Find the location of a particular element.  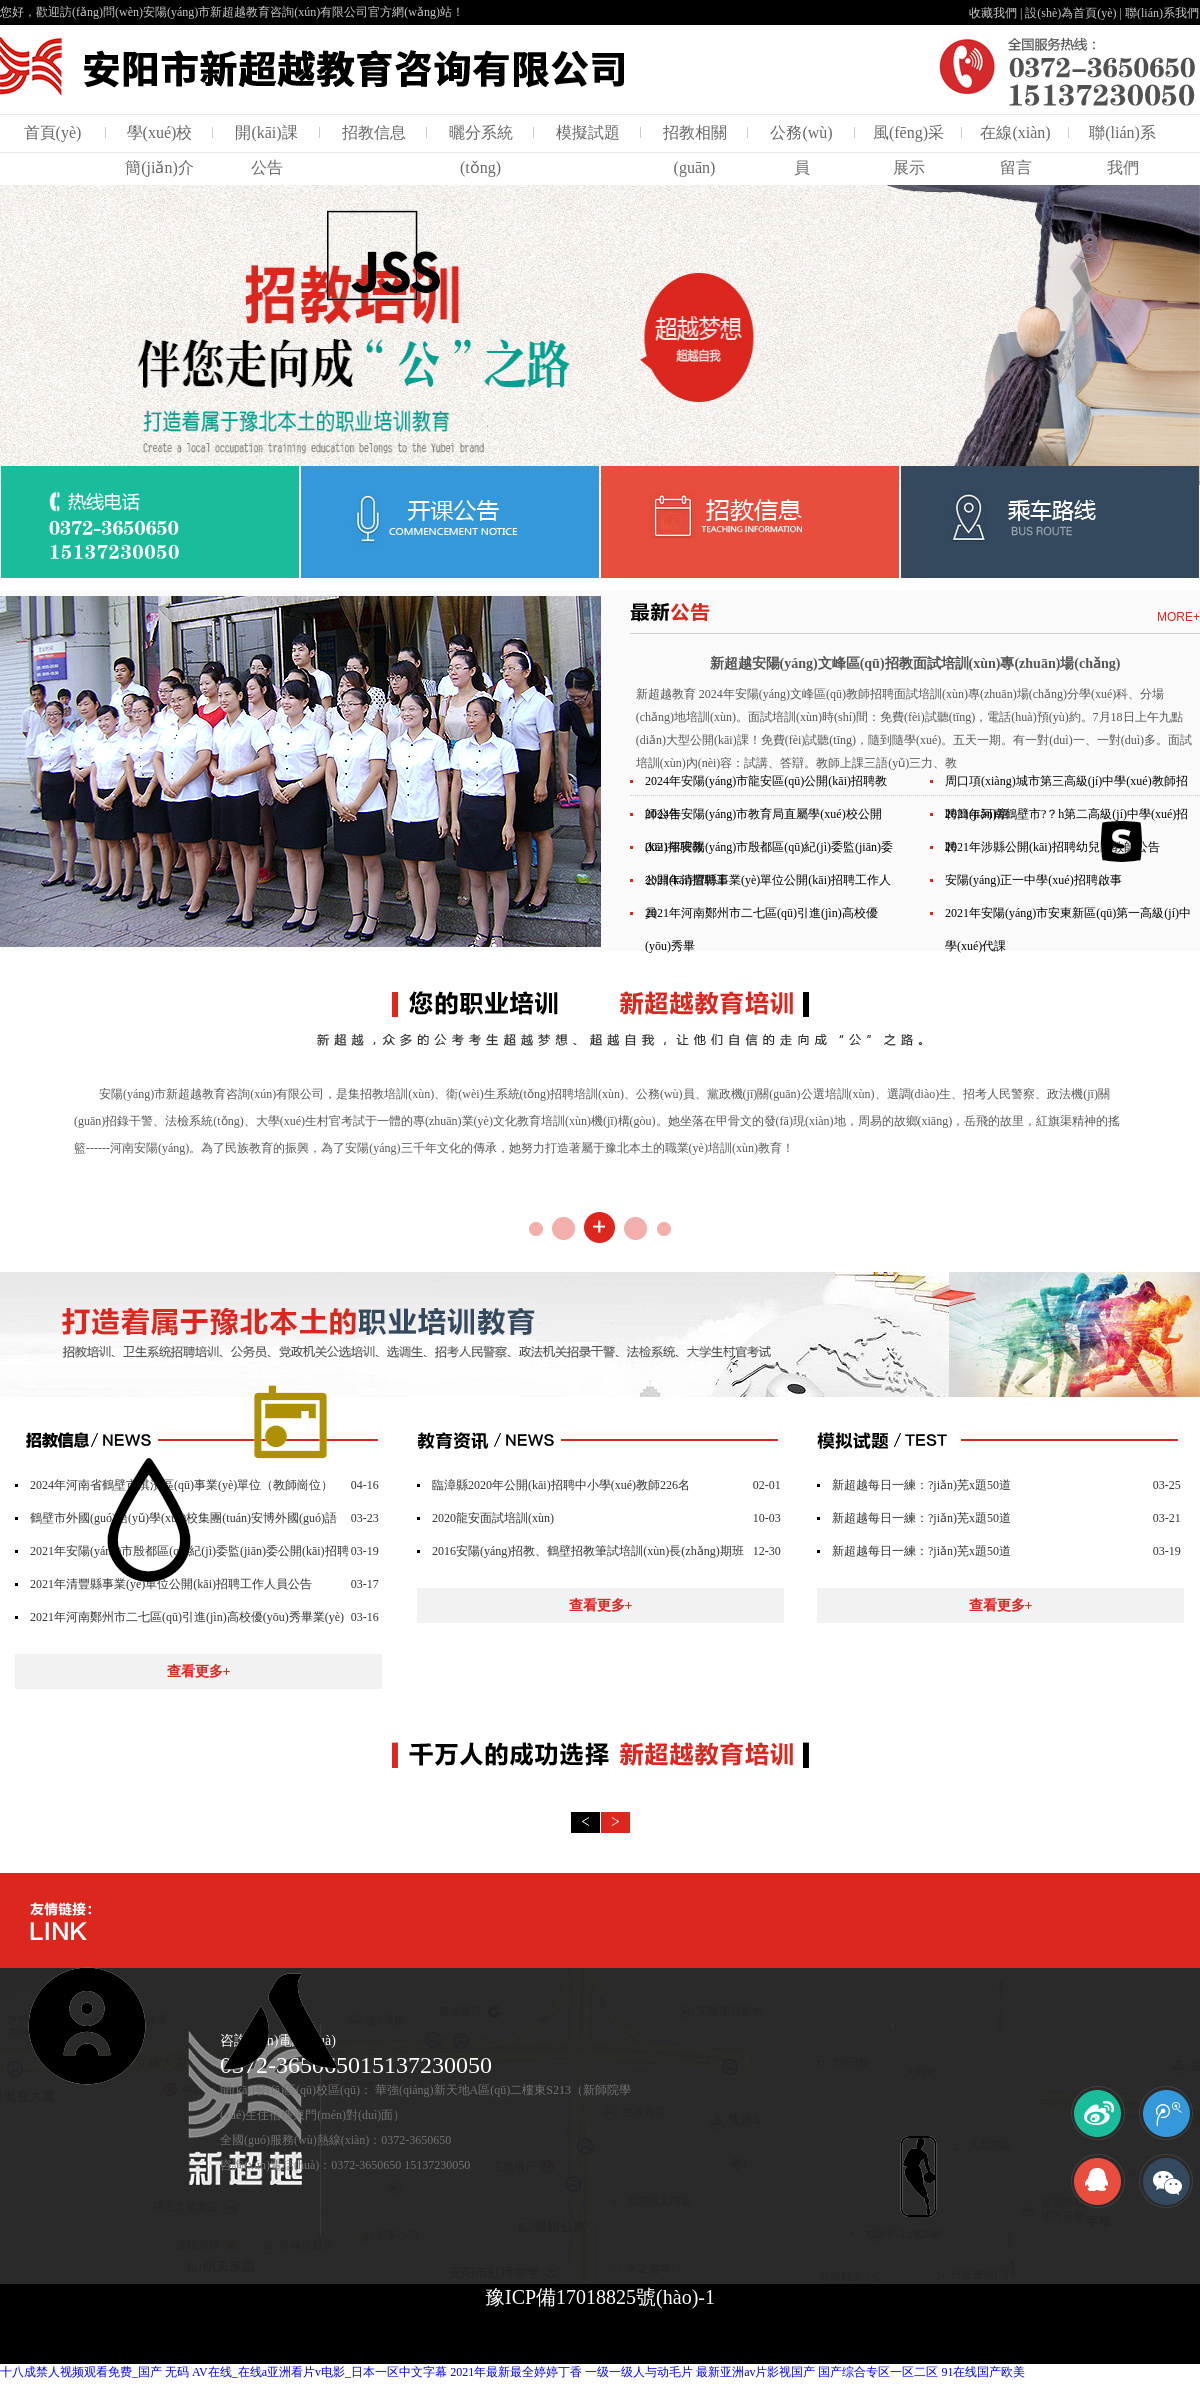

akasa air airline logo is located at coordinates (280, 2021).